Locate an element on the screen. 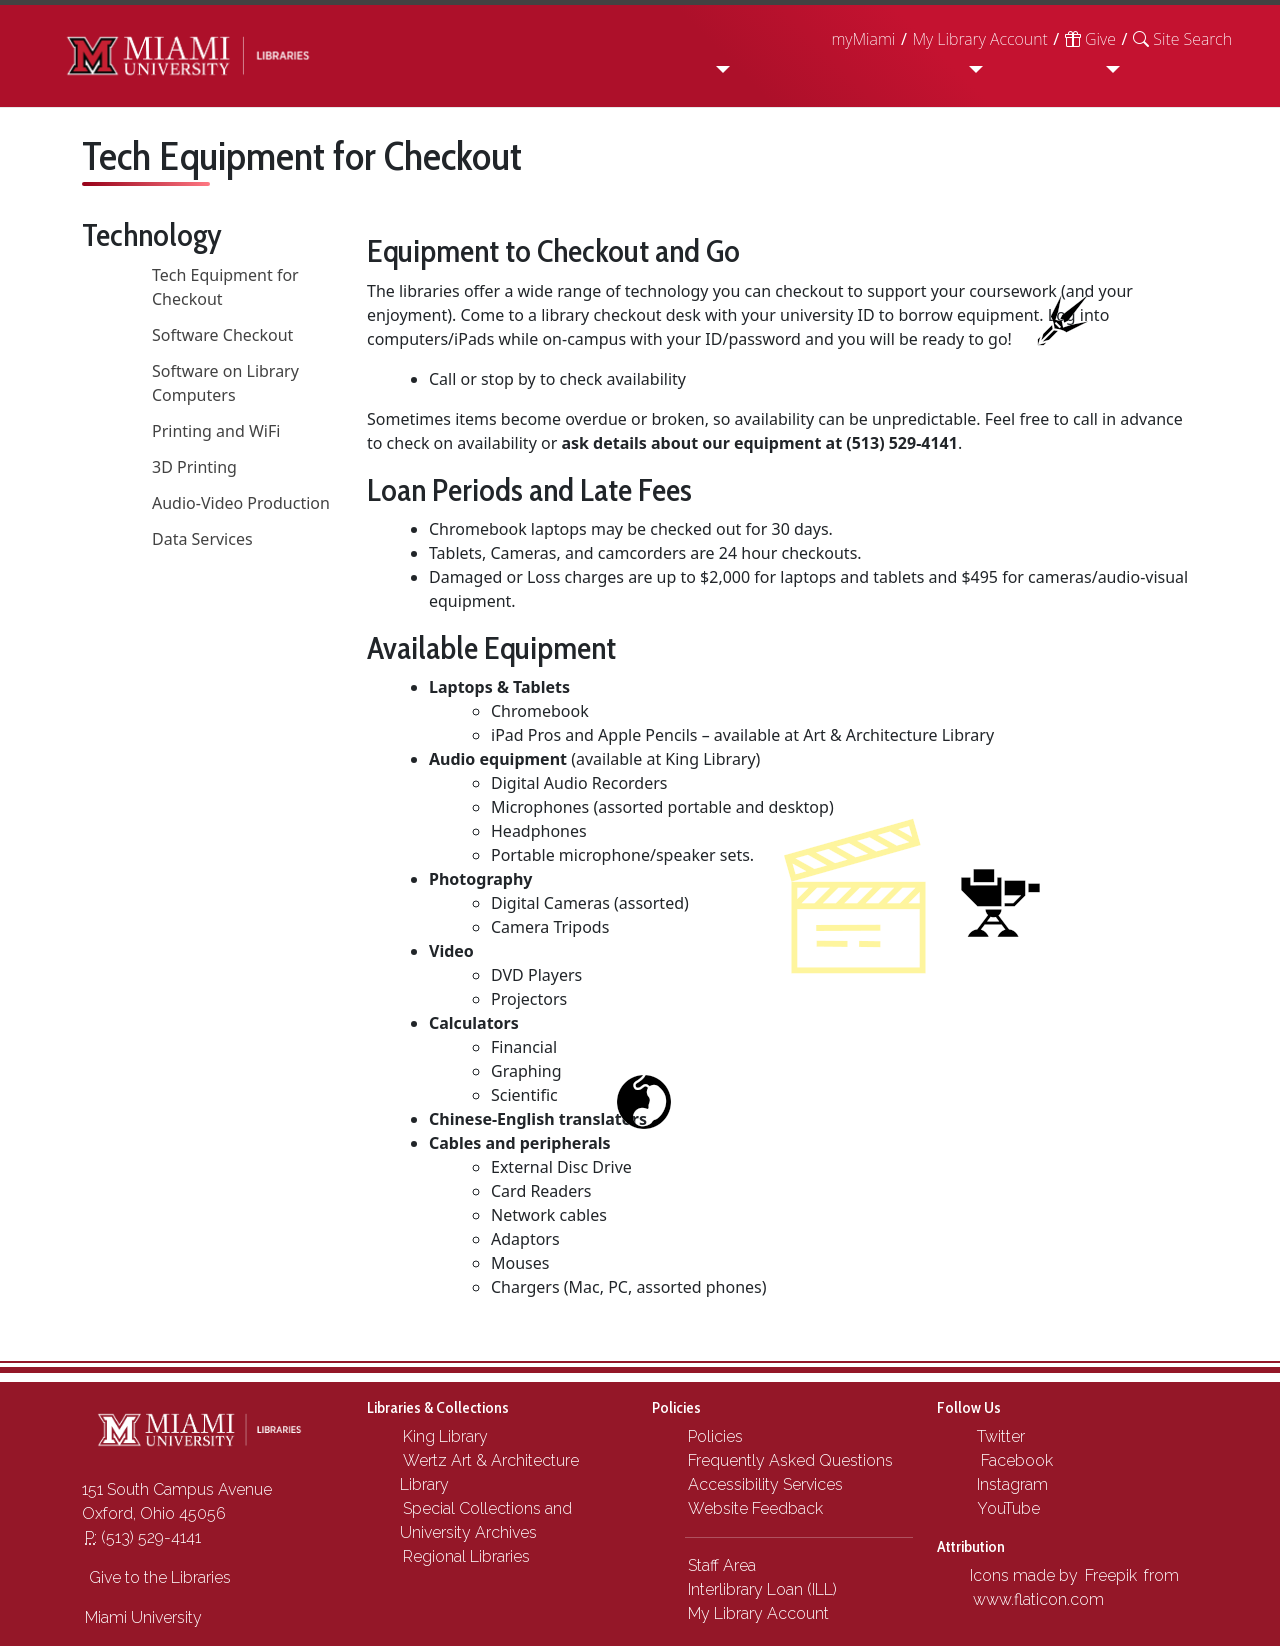 The width and height of the screenshot is (1280, 1646). indicates pregnancy or fetal development stage is located at coordinates (644, 1102).